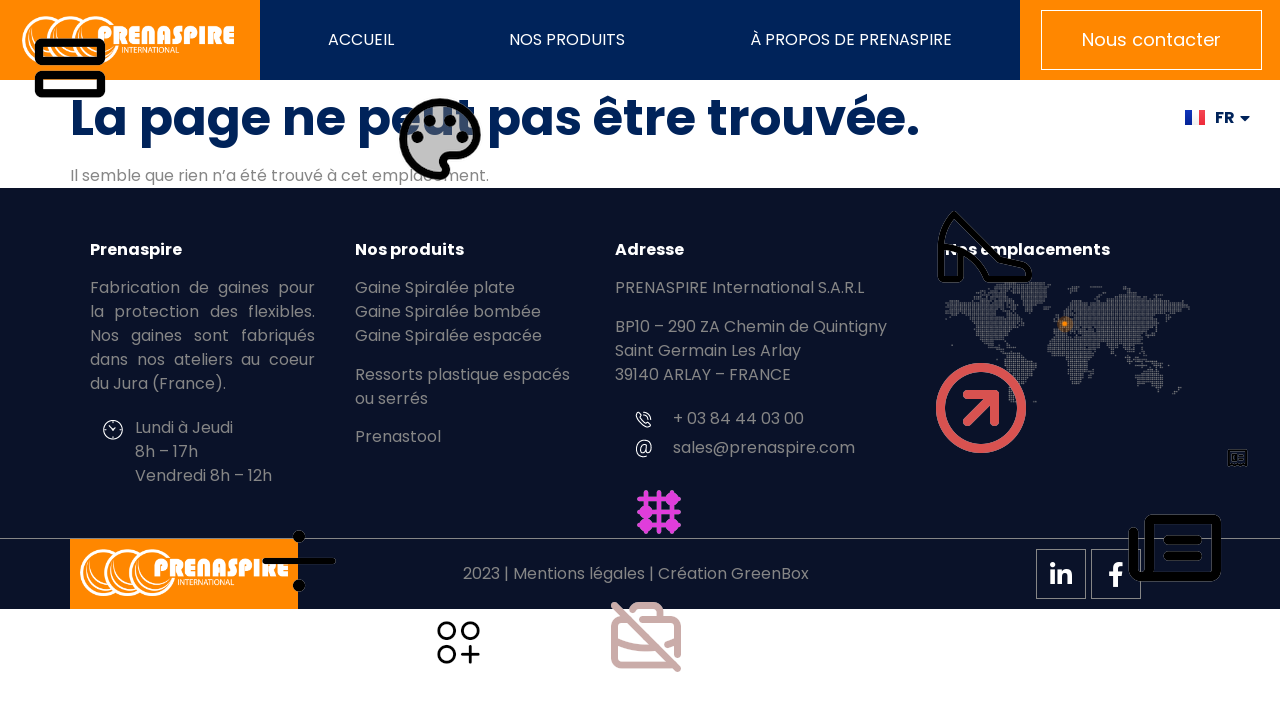 The height and width of the screenshot is (720, 1280). I want to click on add a new item to a group or collection, so click(458, 642).